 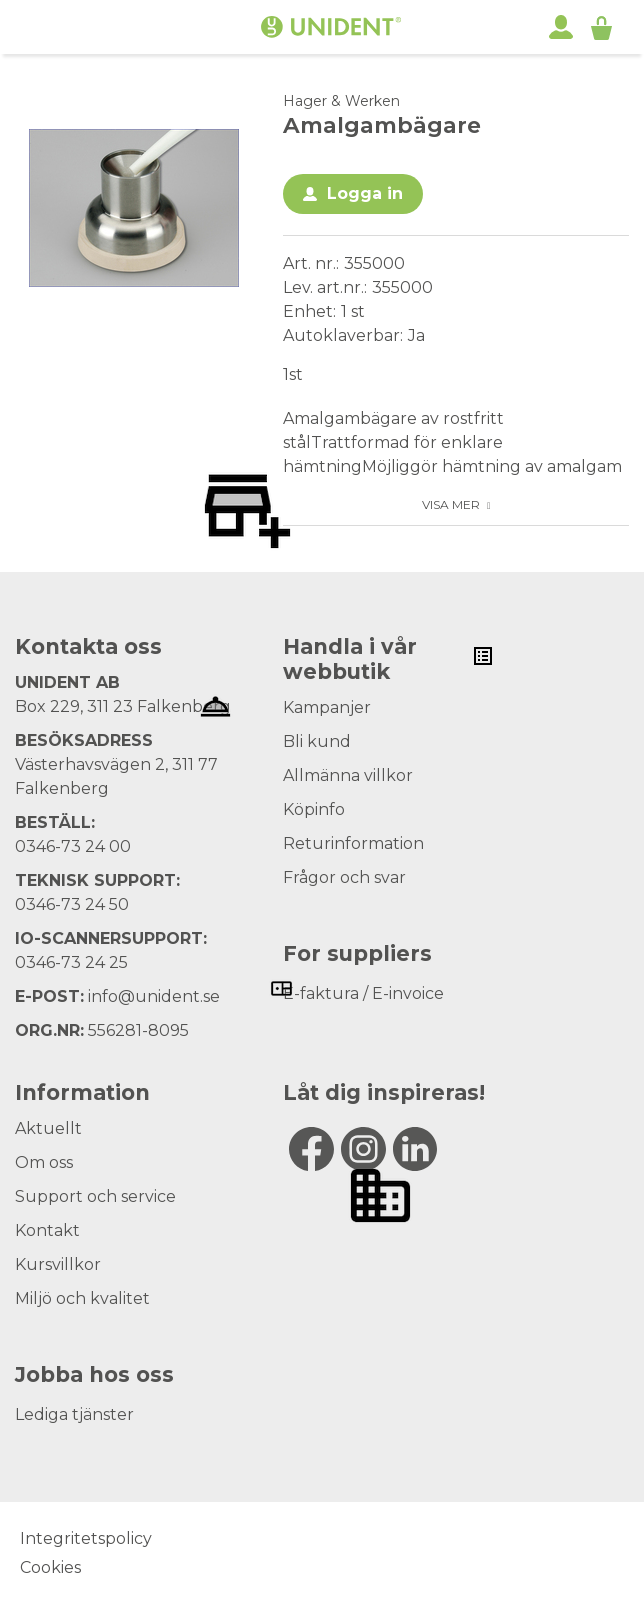 I want to click on add a new business location, so click(x=247, y=505).